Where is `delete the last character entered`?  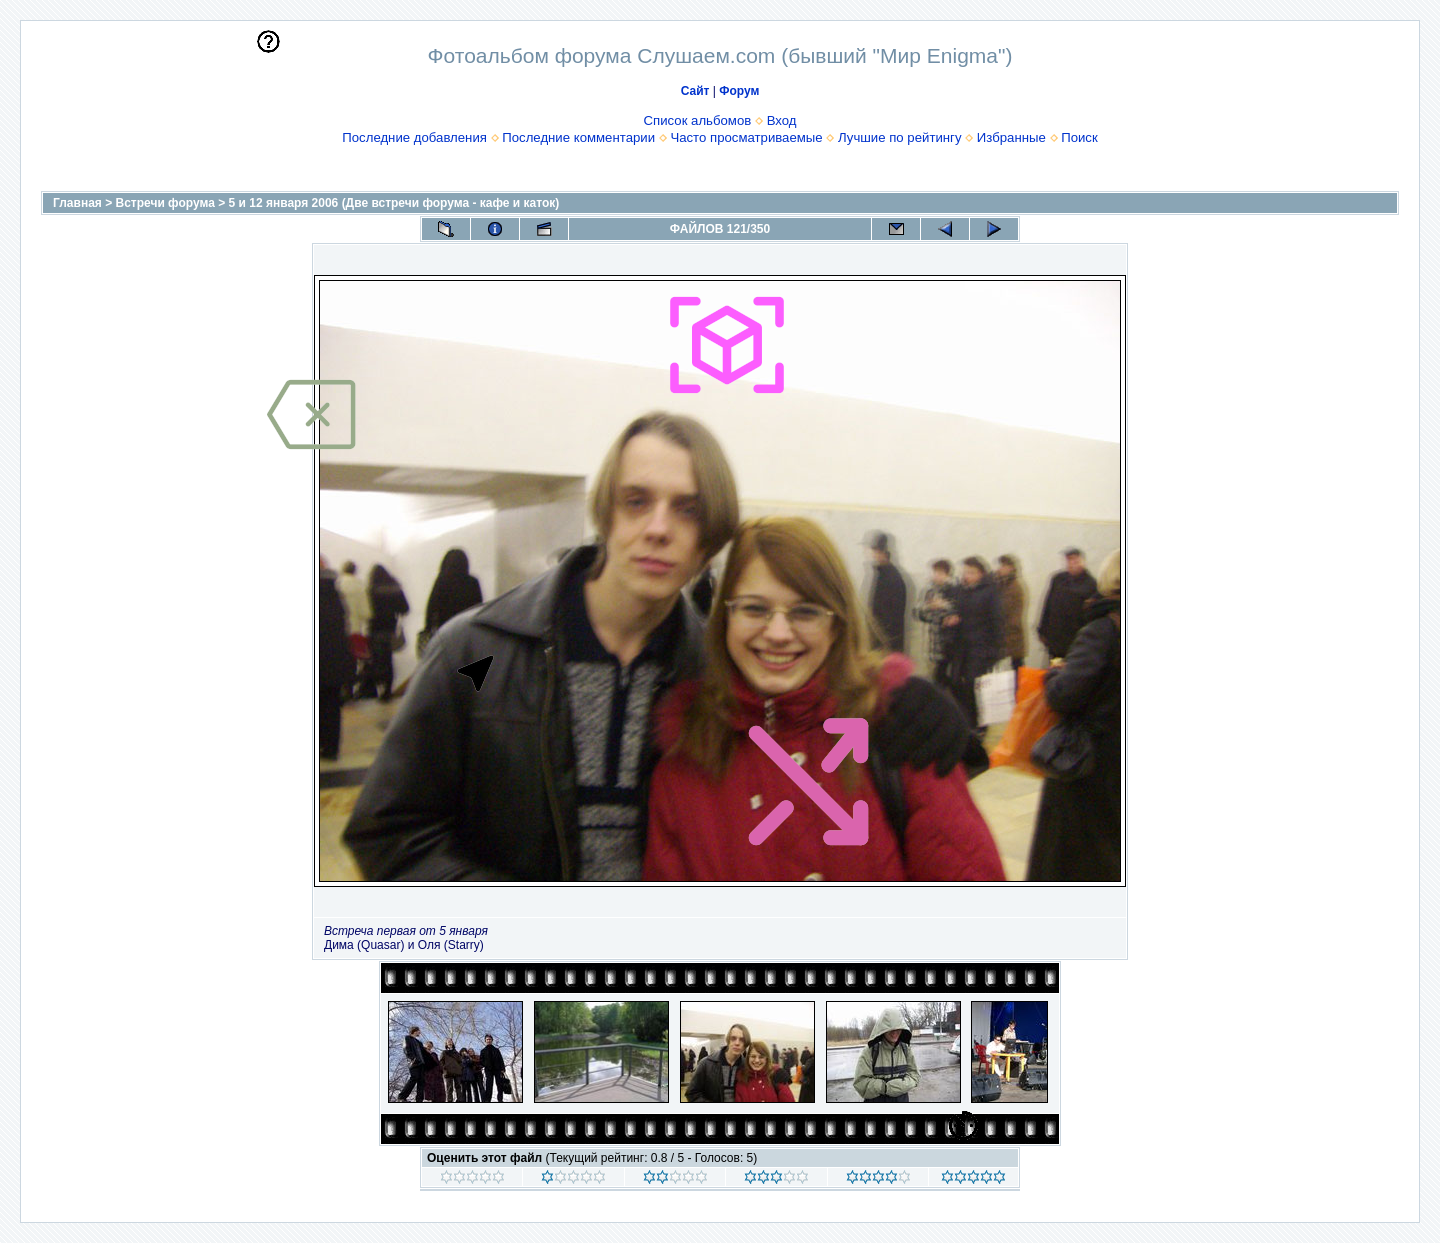
delete the last character entered is located at coordinates (314, 414).